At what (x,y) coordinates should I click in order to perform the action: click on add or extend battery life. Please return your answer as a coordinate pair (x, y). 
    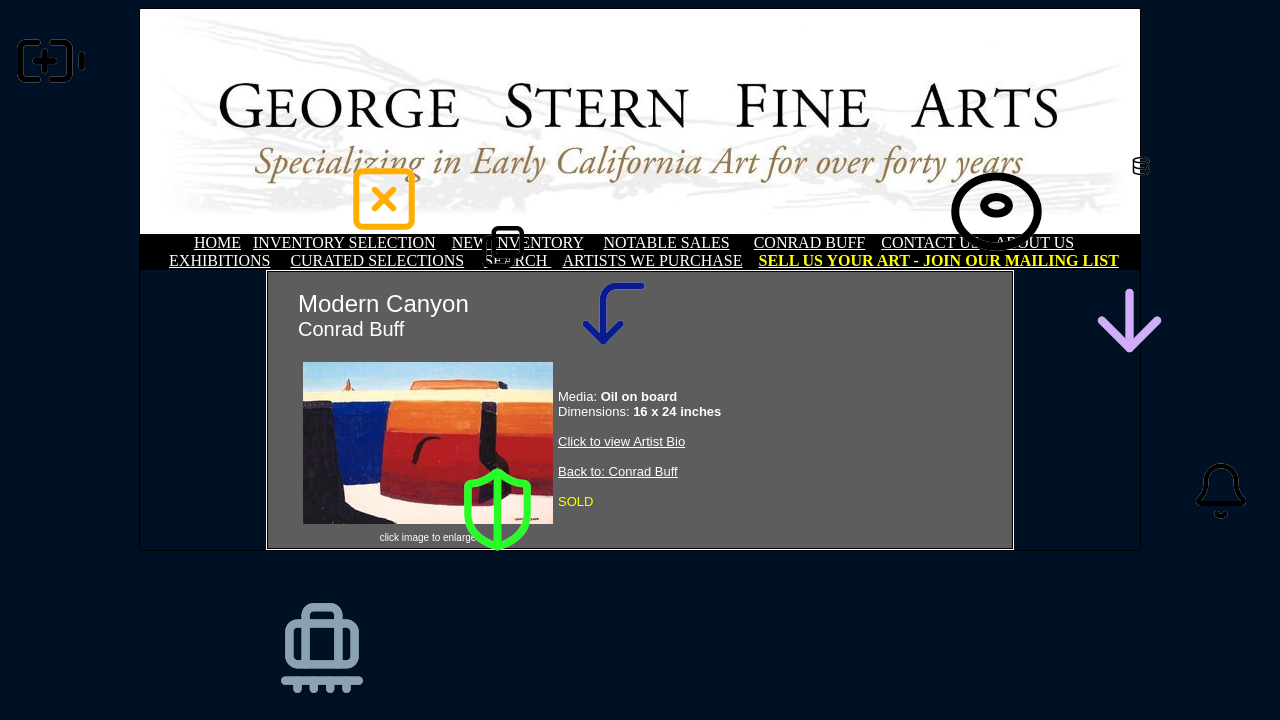
    Looking at the image, I should click on (51, 61).